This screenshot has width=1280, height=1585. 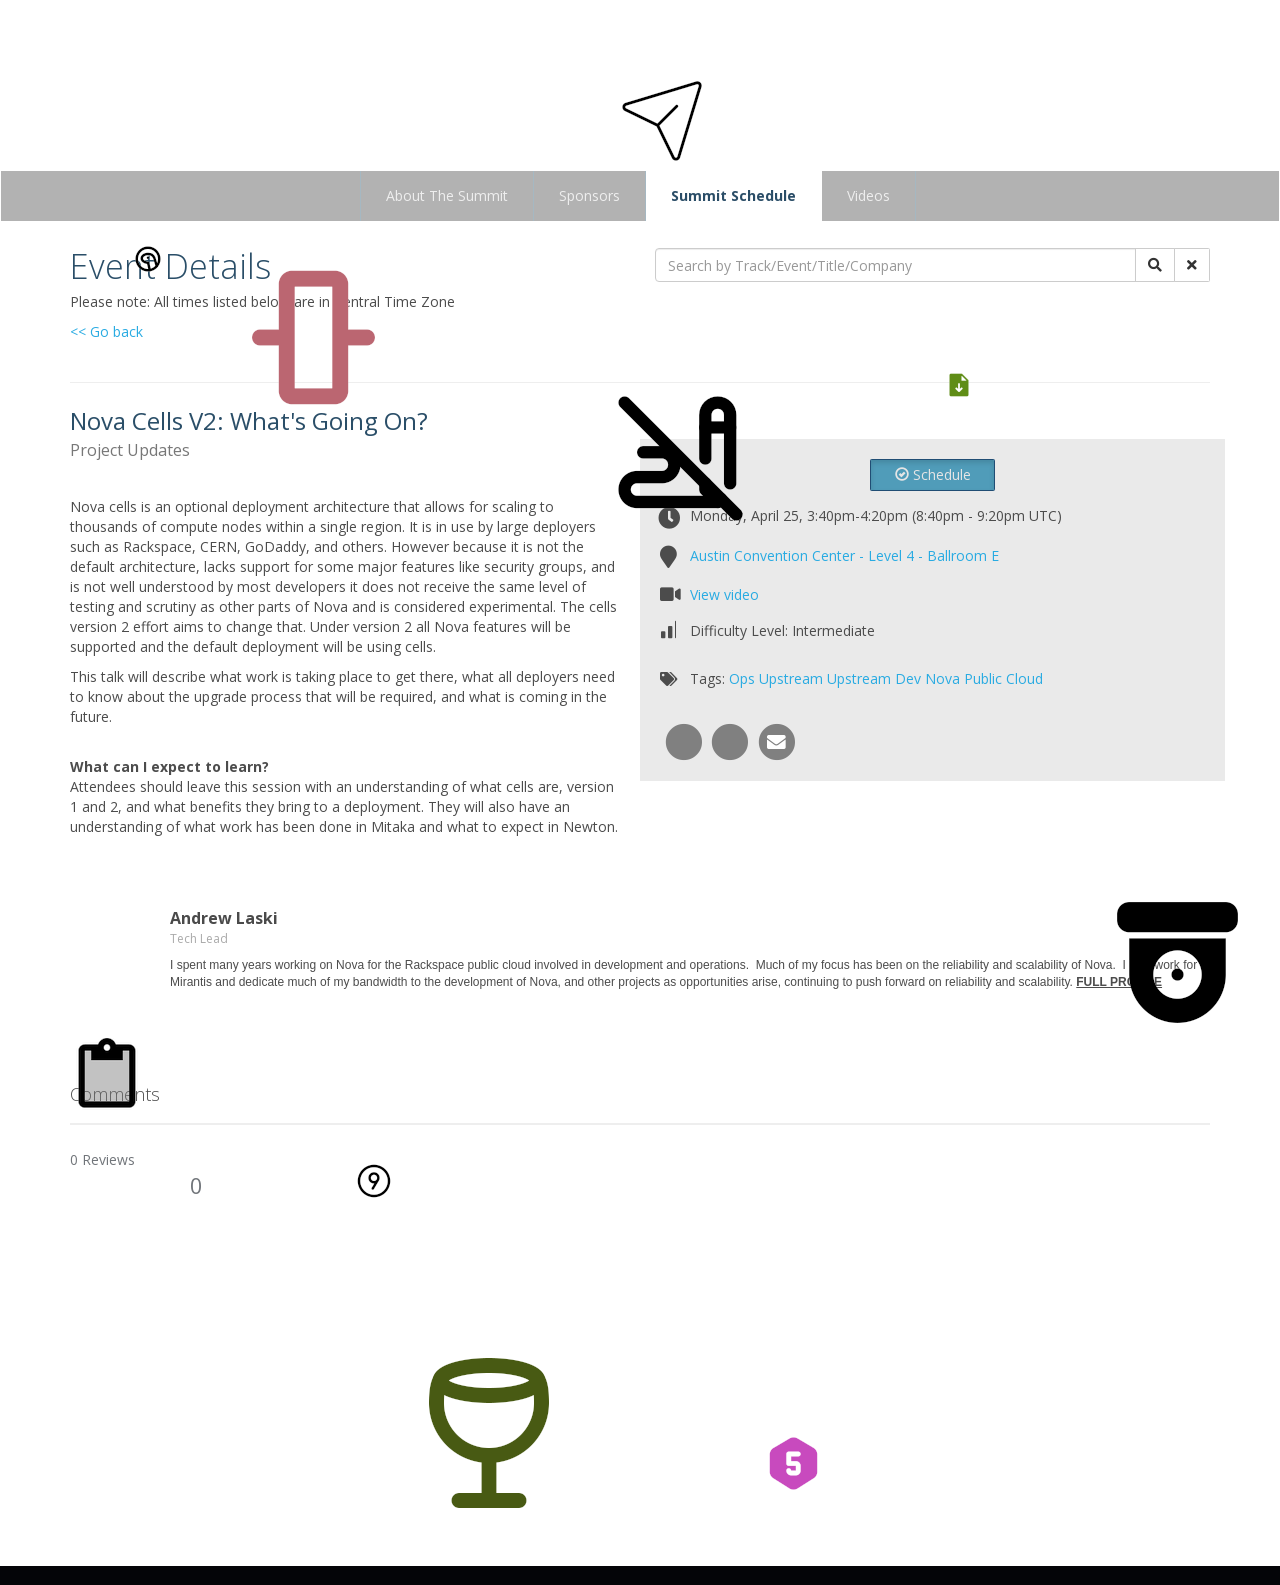 I want to click on access security camera settings, so click(x=1177, y=962).